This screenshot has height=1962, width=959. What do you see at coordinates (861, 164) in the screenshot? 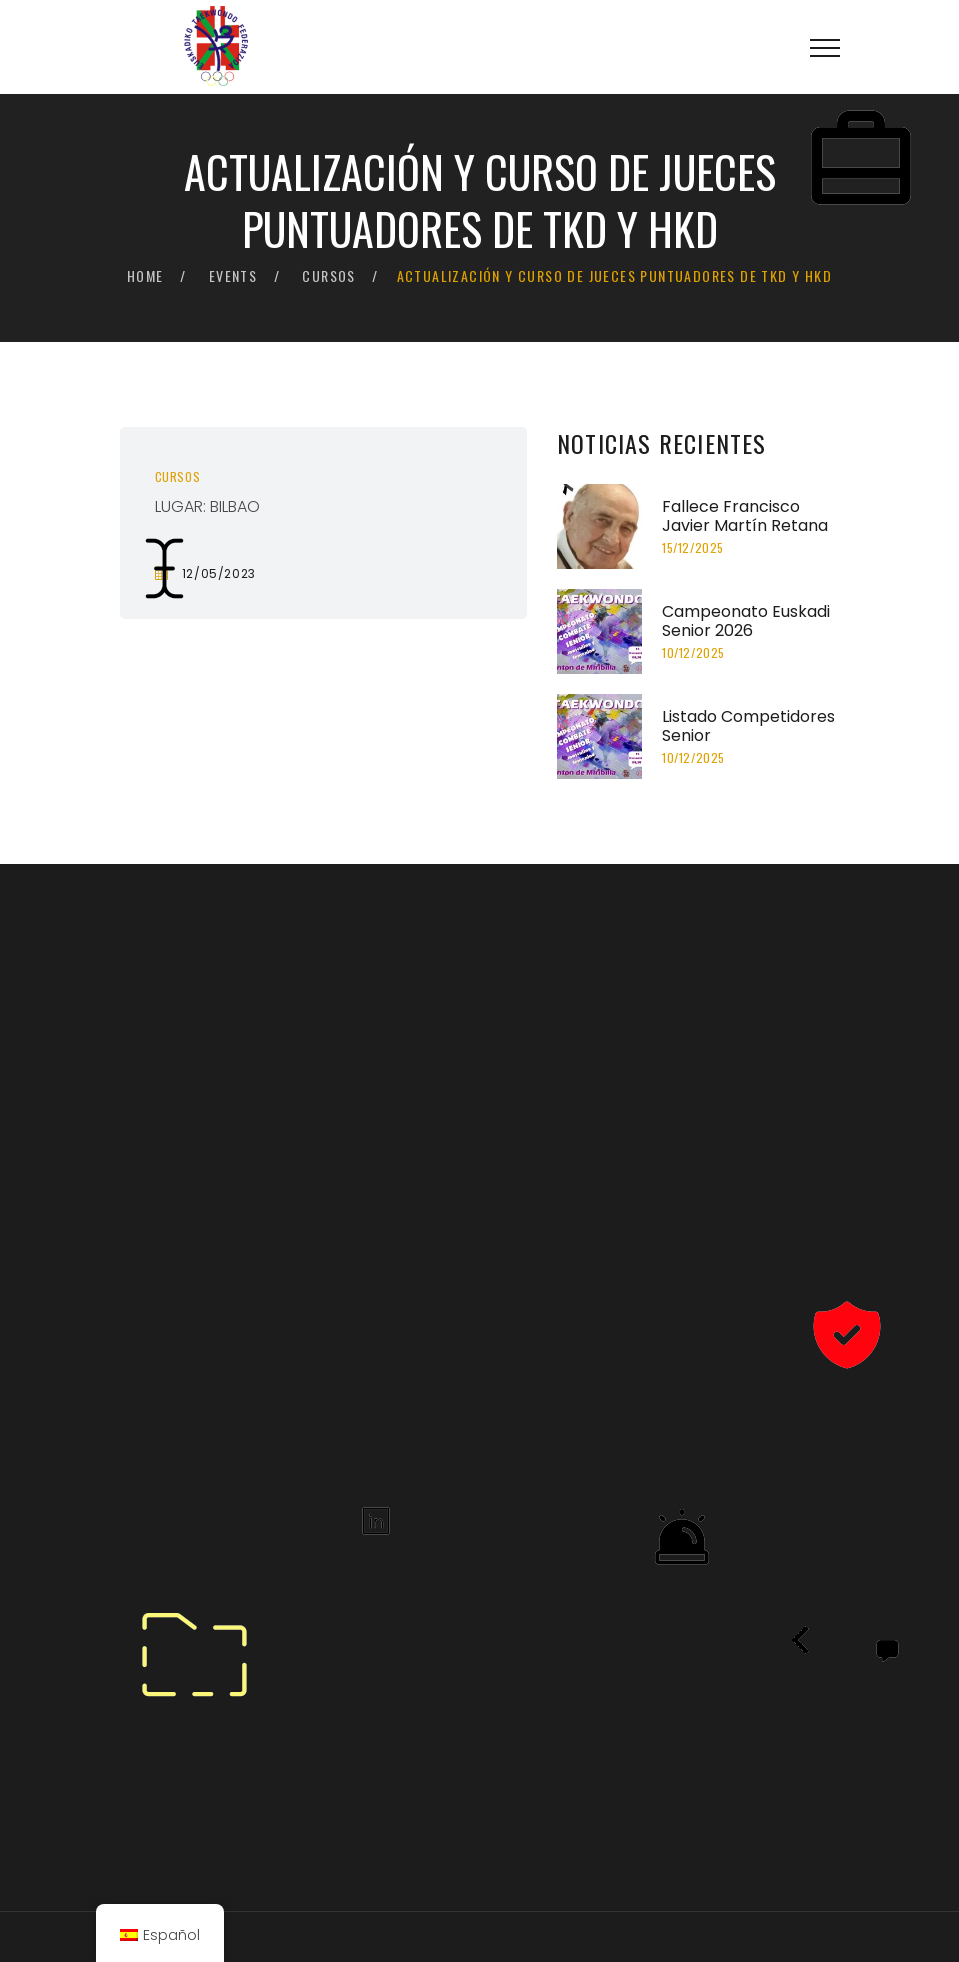
I see `access travel or trip planning features` at bounding box center [861, 164].